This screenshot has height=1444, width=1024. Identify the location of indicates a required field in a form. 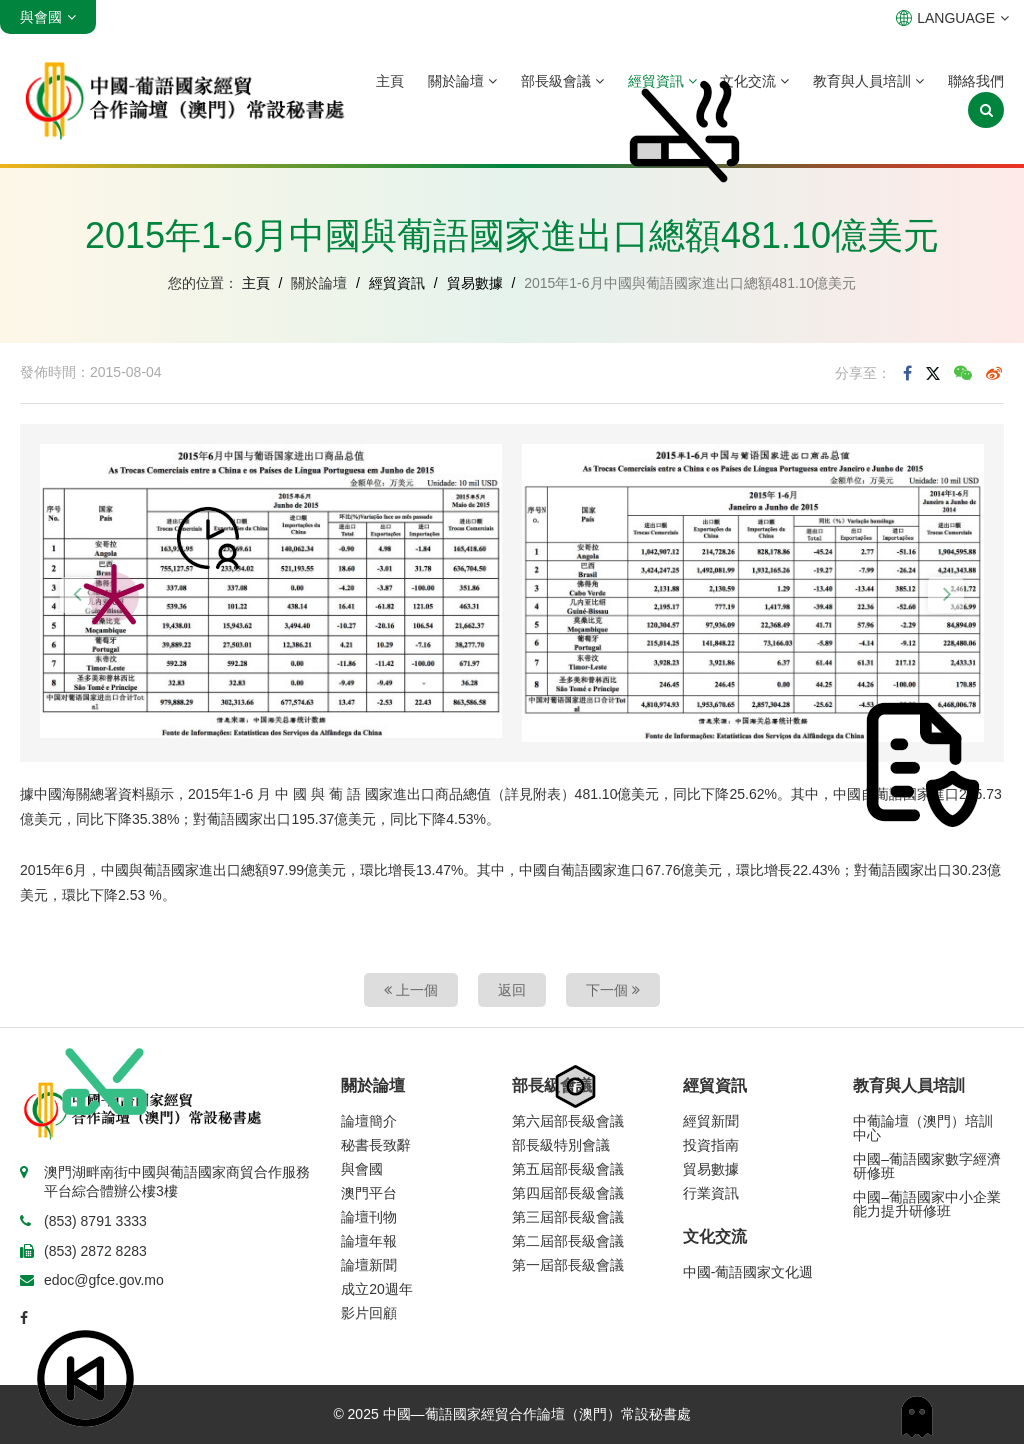
(114, 597).